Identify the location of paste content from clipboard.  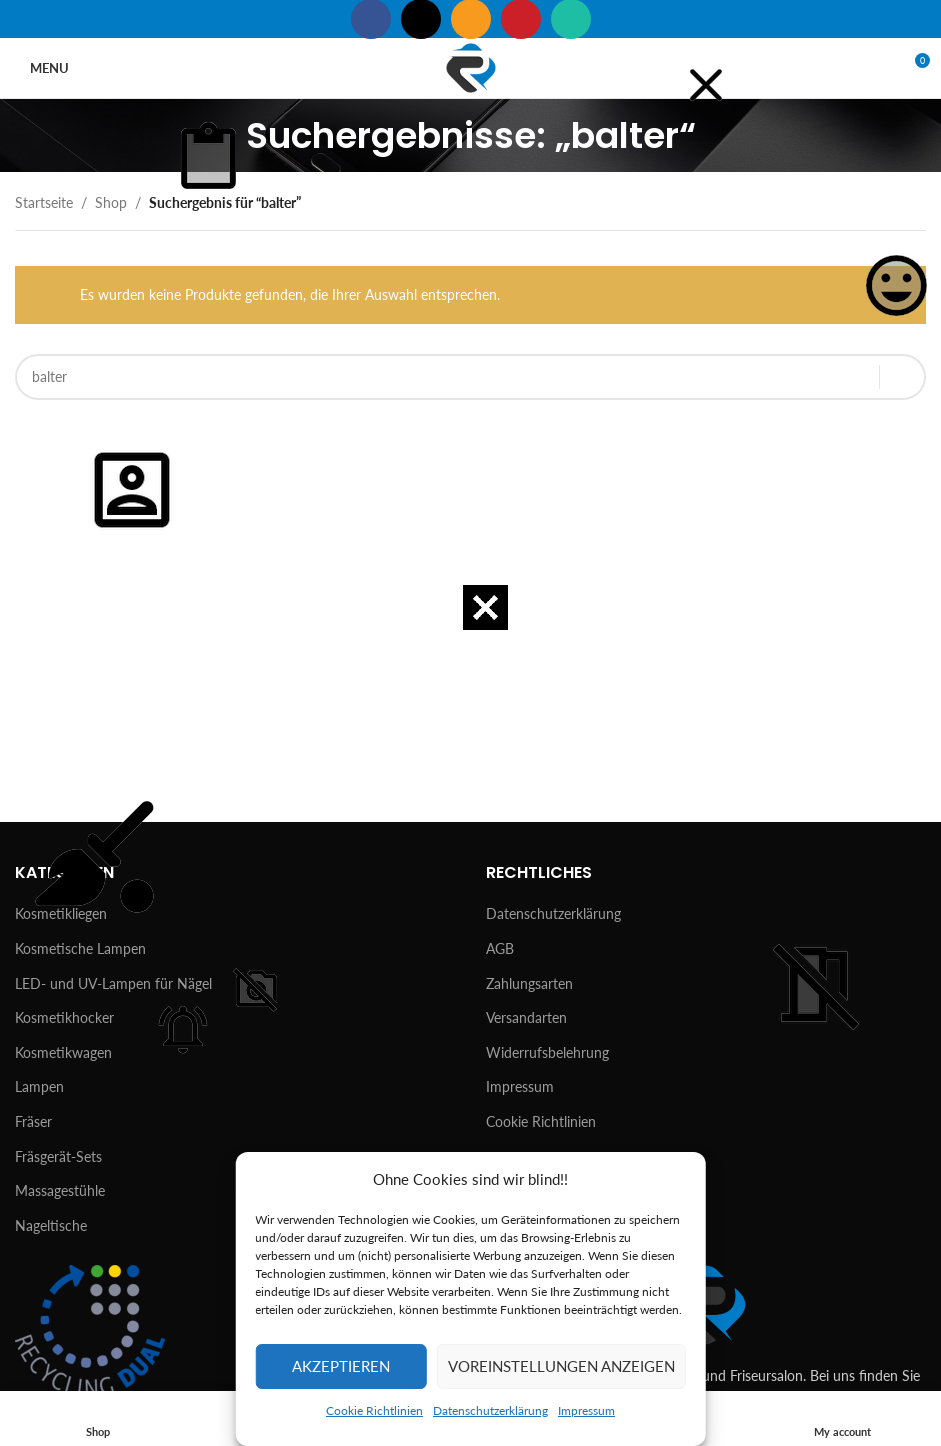
(208, 158).